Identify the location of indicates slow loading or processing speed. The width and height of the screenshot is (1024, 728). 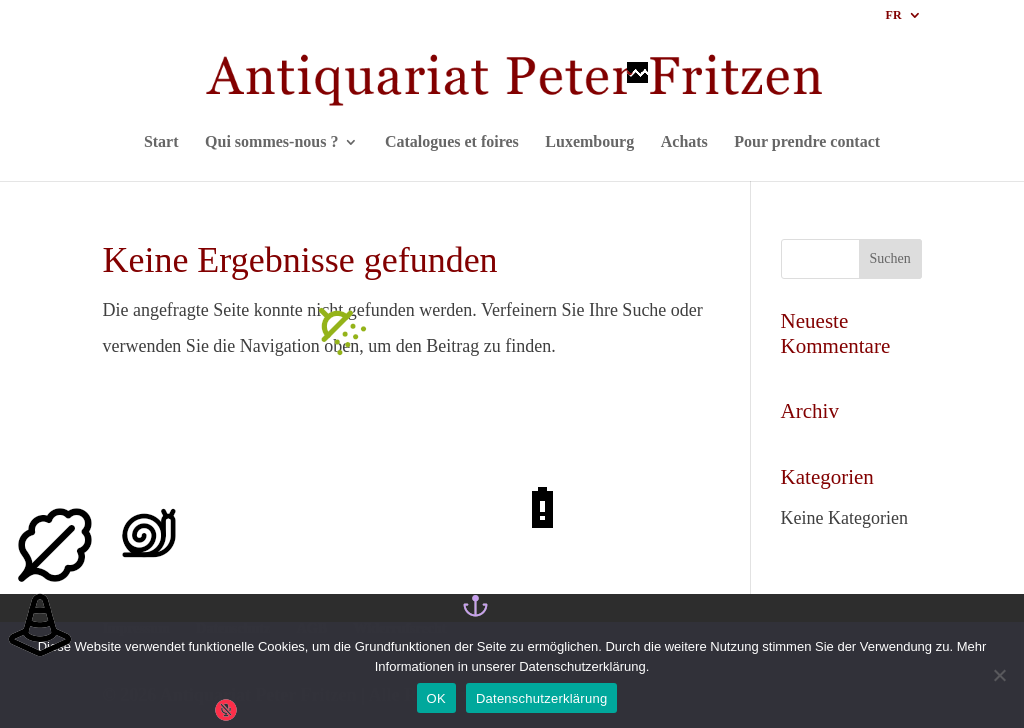
(149, 533).